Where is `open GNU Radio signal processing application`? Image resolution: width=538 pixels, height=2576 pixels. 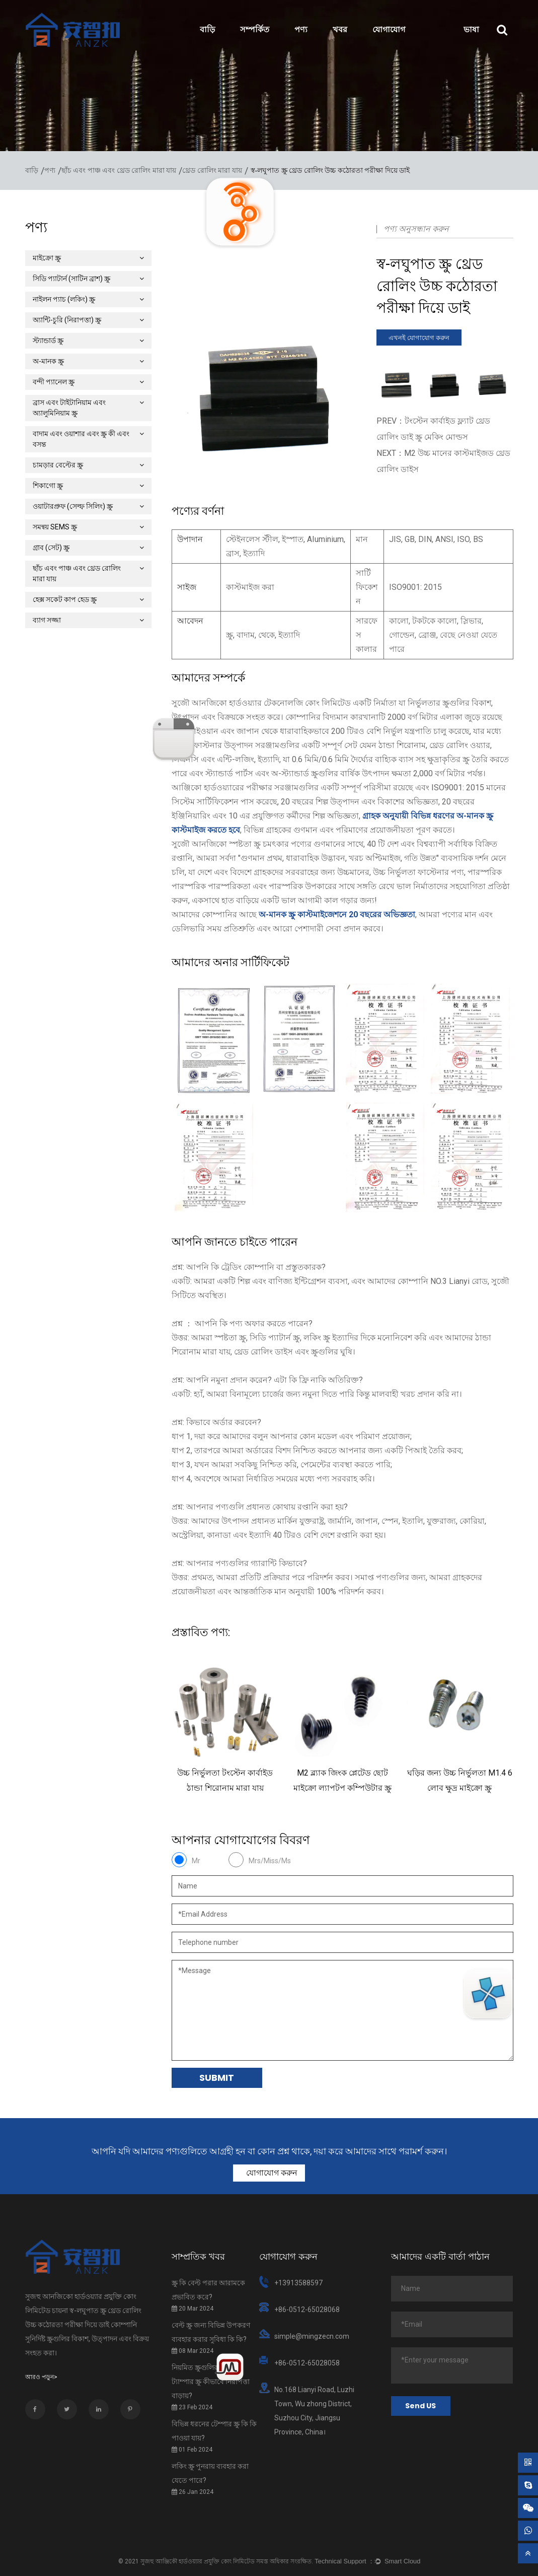 open GNU Radio signal processing application is located at coordinates (240, 213).